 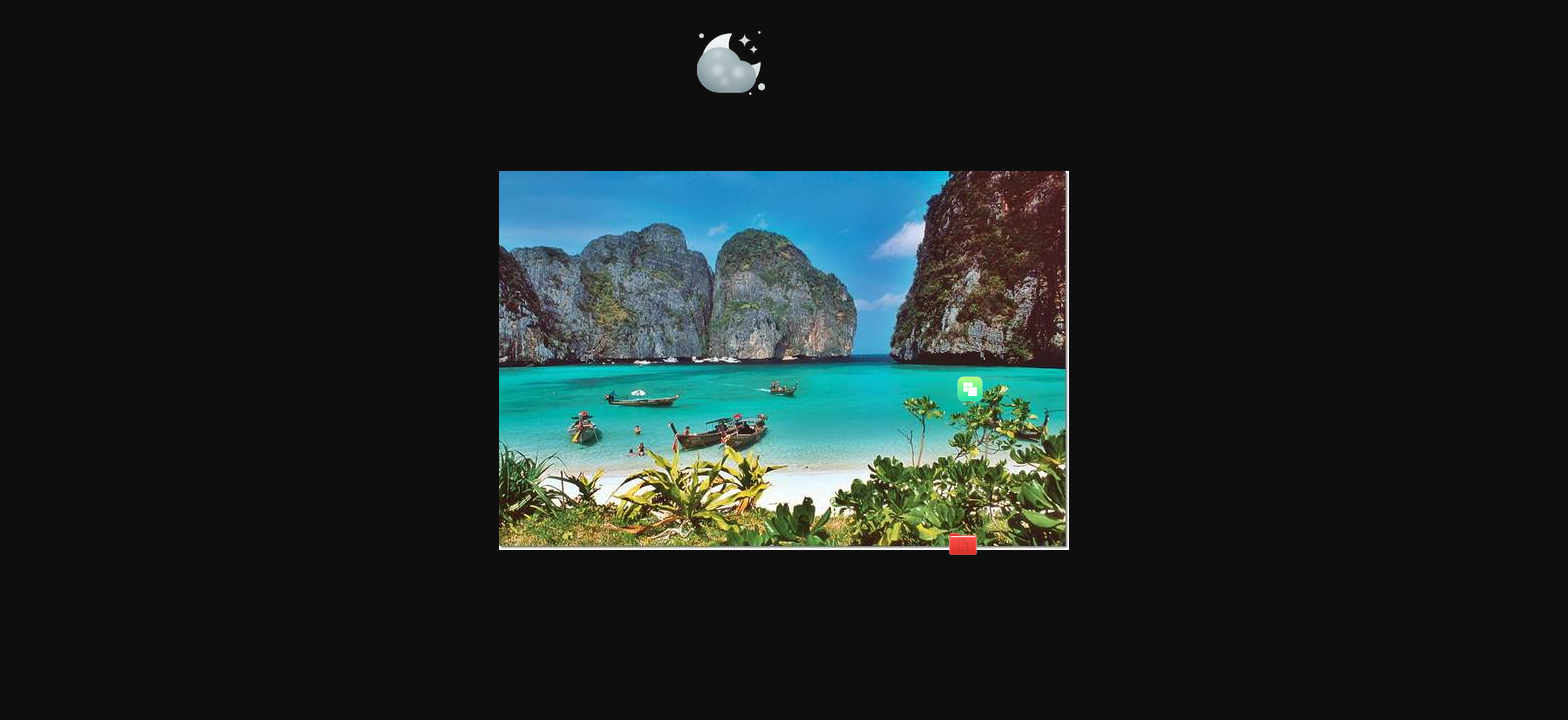 What do you see at coordinates (970, 389) in the screenshot?
I see `open window tiling and arrangement controls` at bounding box center [970, 389].